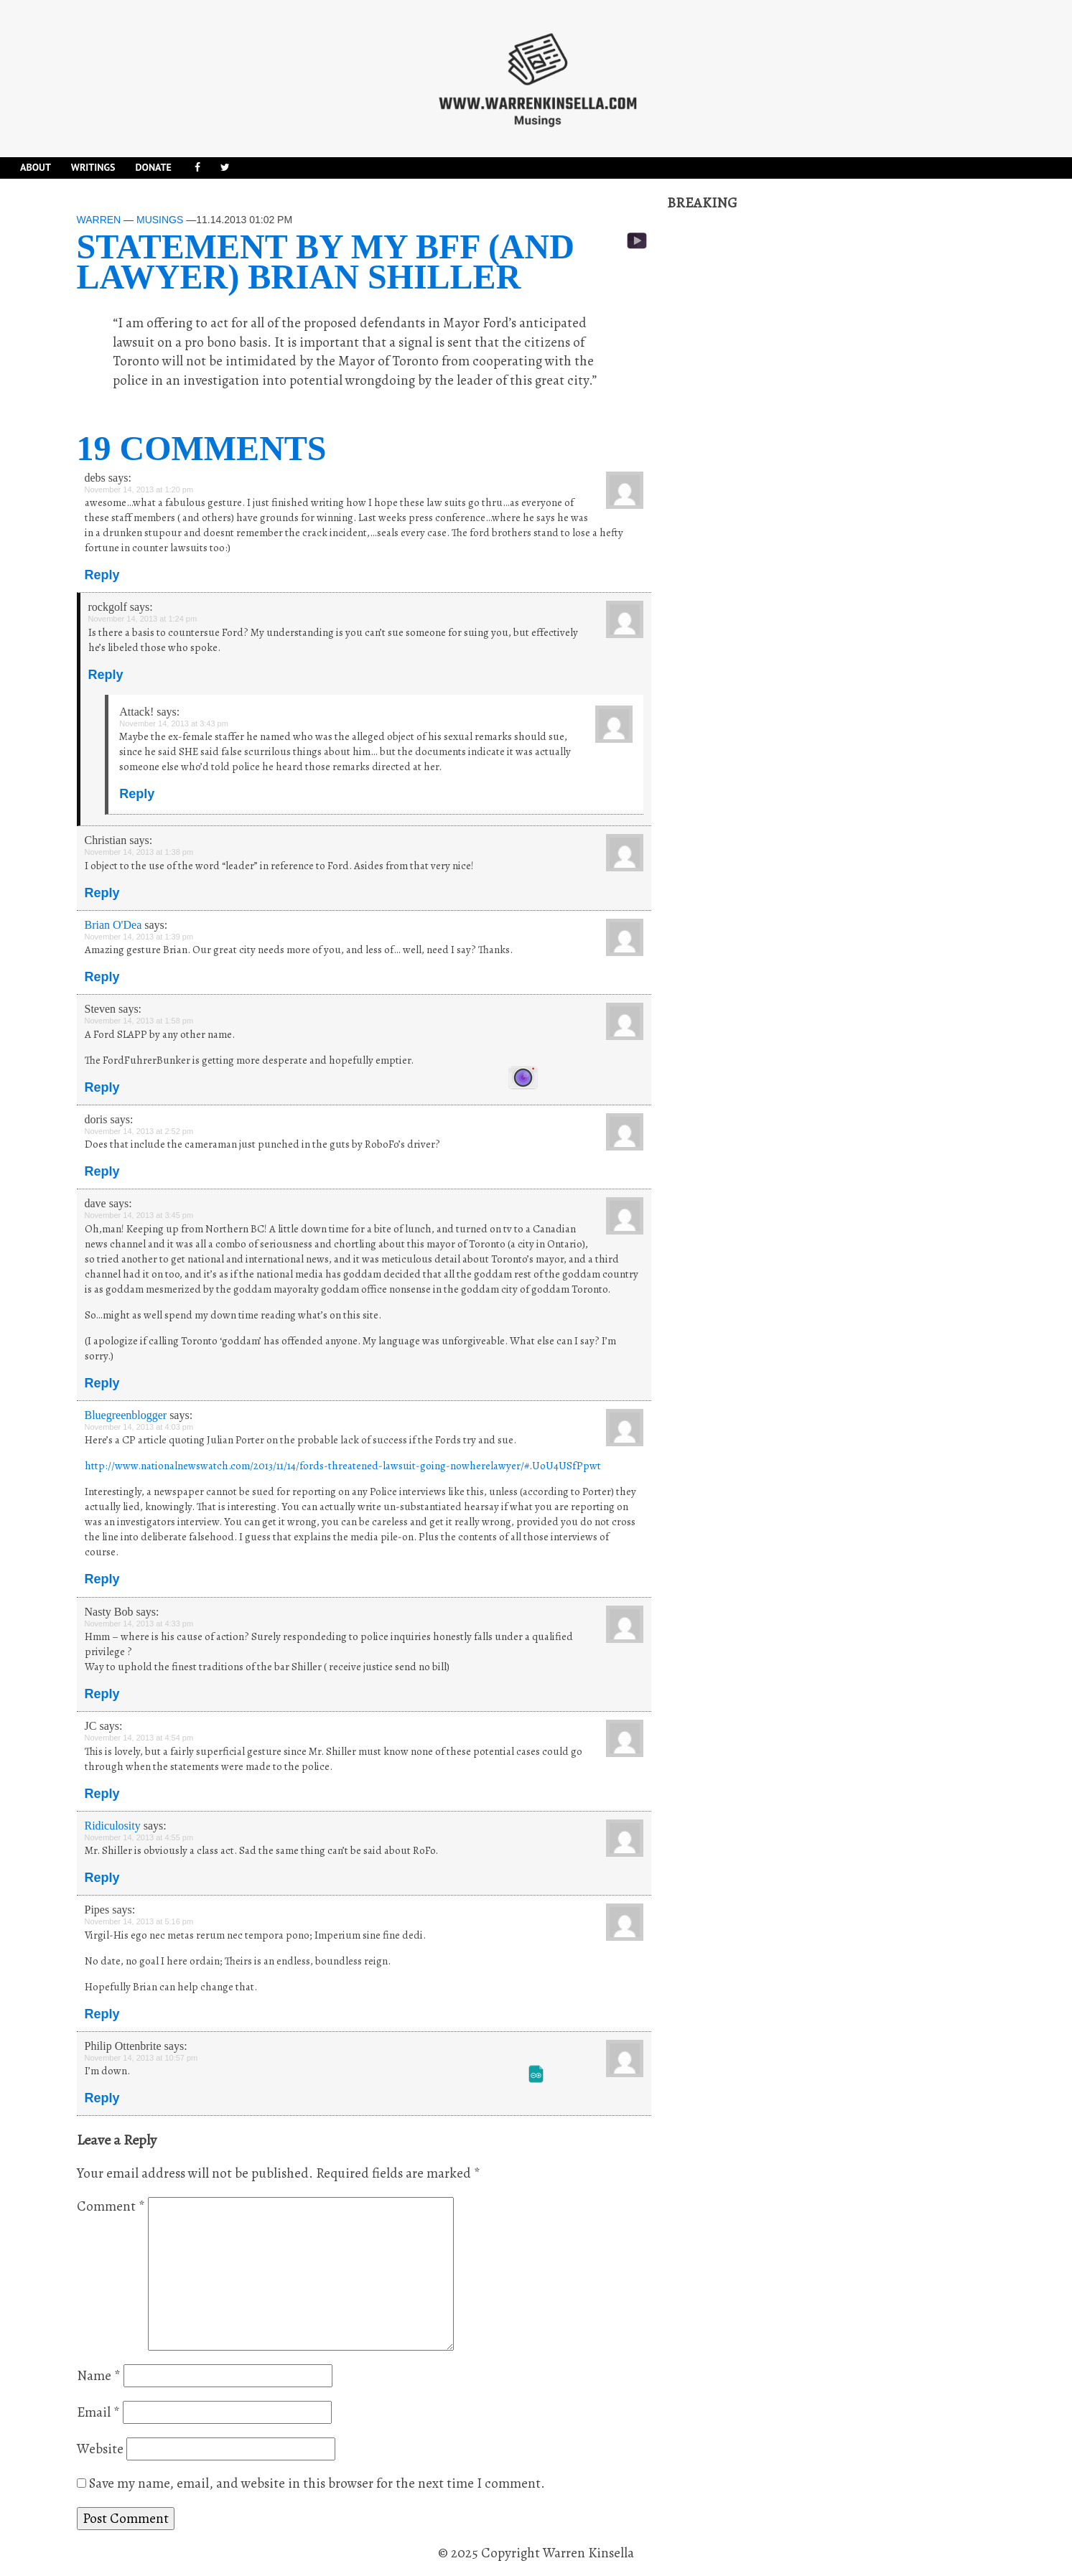  Describe the element at coordinates (523, 1077) in the screenshot. I see `open webcamoid camera application` at that location.